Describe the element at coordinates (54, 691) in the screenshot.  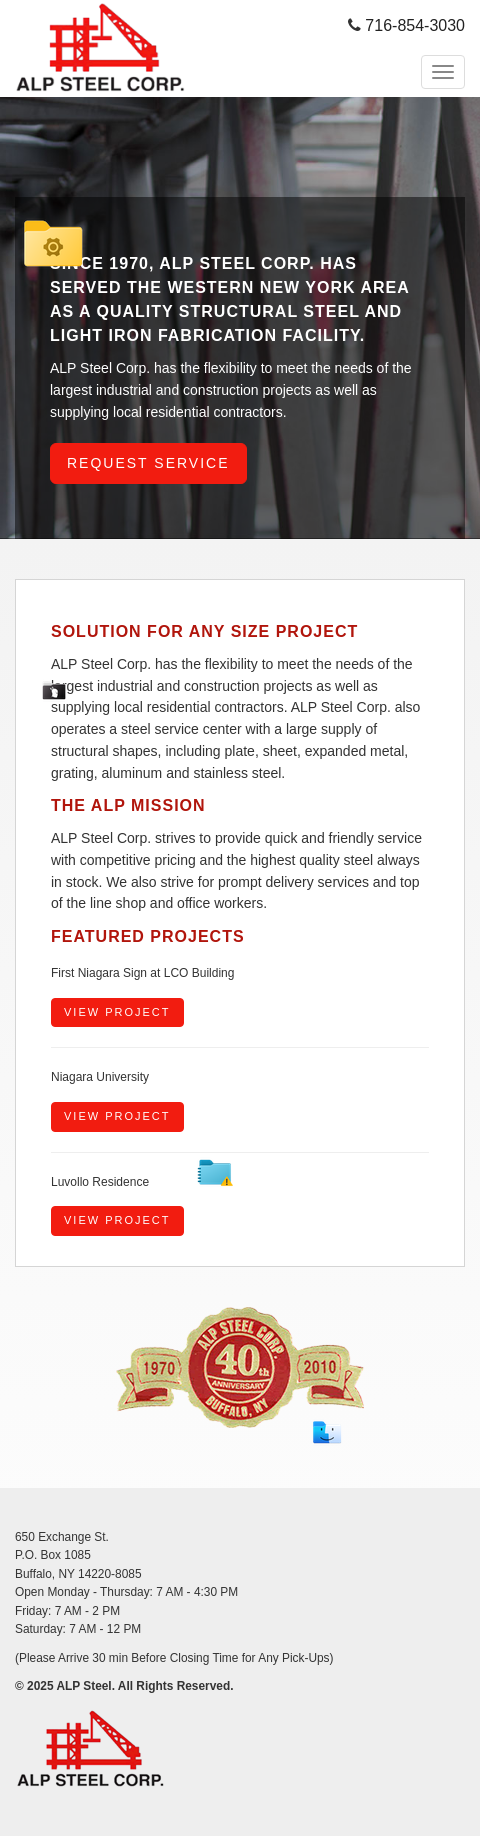
I see `folder containing Plan 9 operating system files` at that location.